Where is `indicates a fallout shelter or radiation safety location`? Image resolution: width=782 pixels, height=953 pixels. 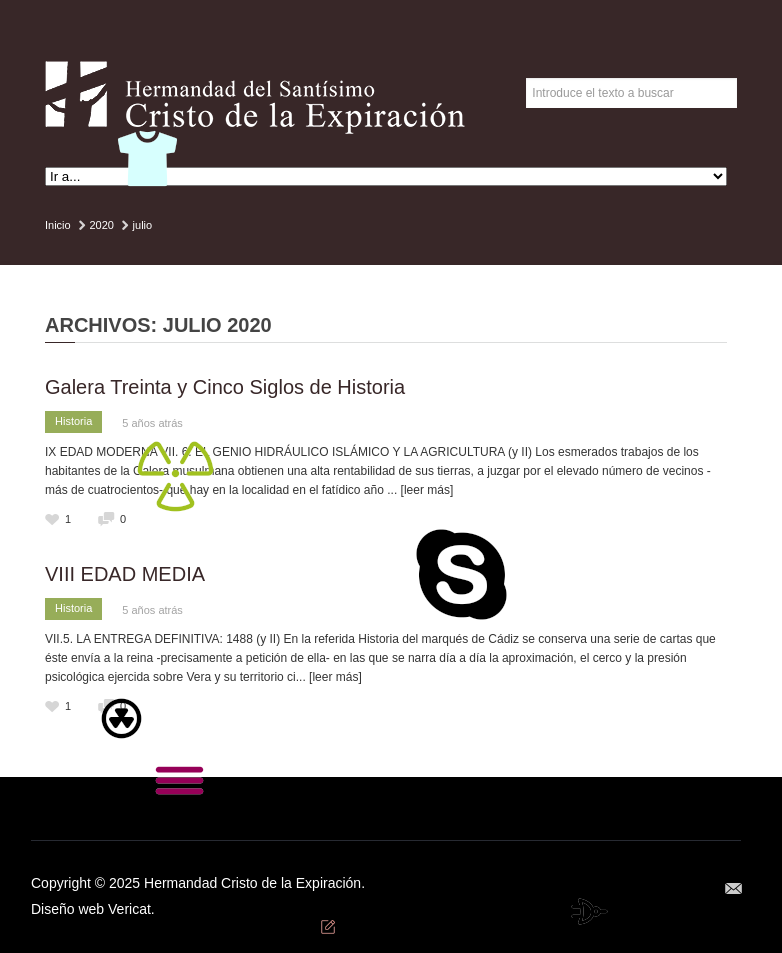
indicates a fallout shelter or radiation safety location is located at coordinates (121, 718).